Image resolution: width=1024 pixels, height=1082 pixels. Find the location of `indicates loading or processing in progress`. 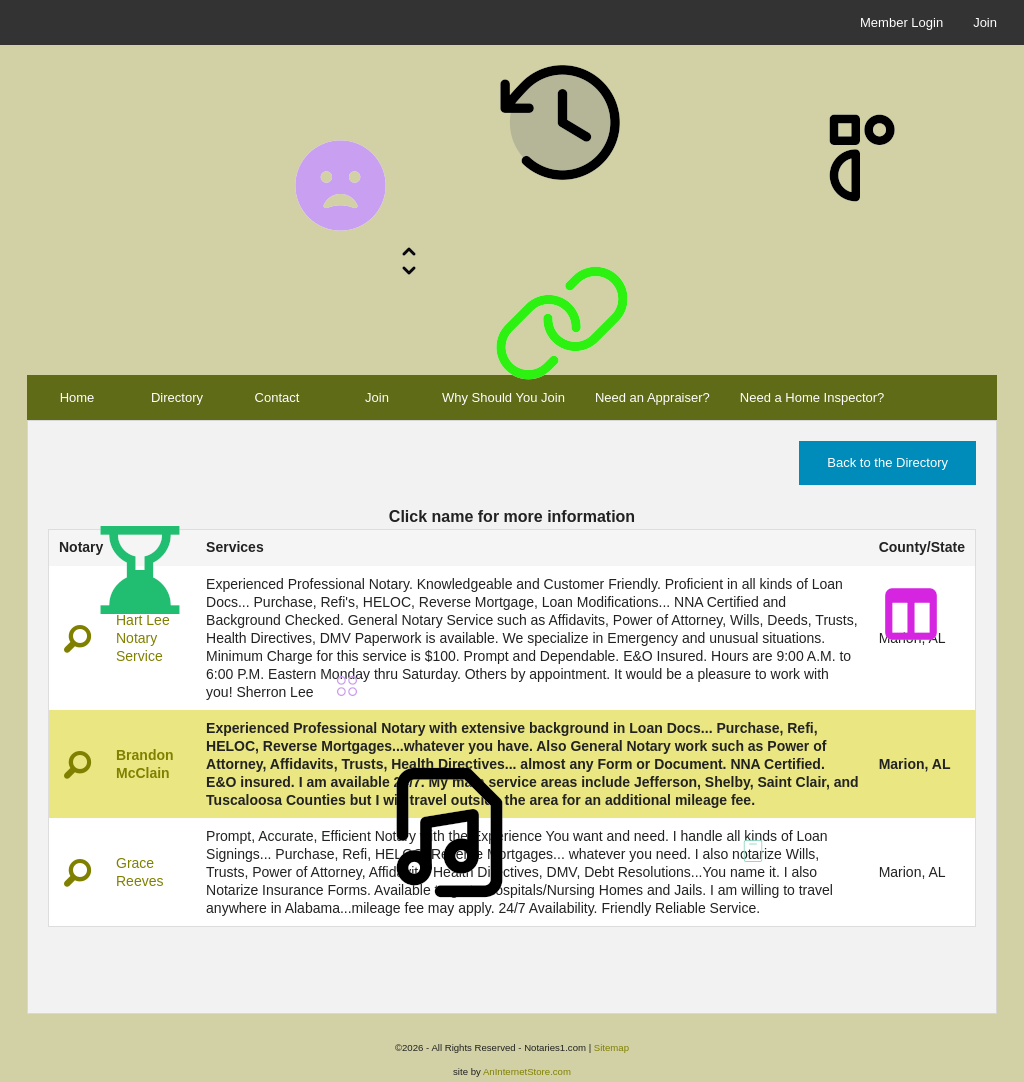

indicates loading or processing in progress is located at coordinates (140, 570).